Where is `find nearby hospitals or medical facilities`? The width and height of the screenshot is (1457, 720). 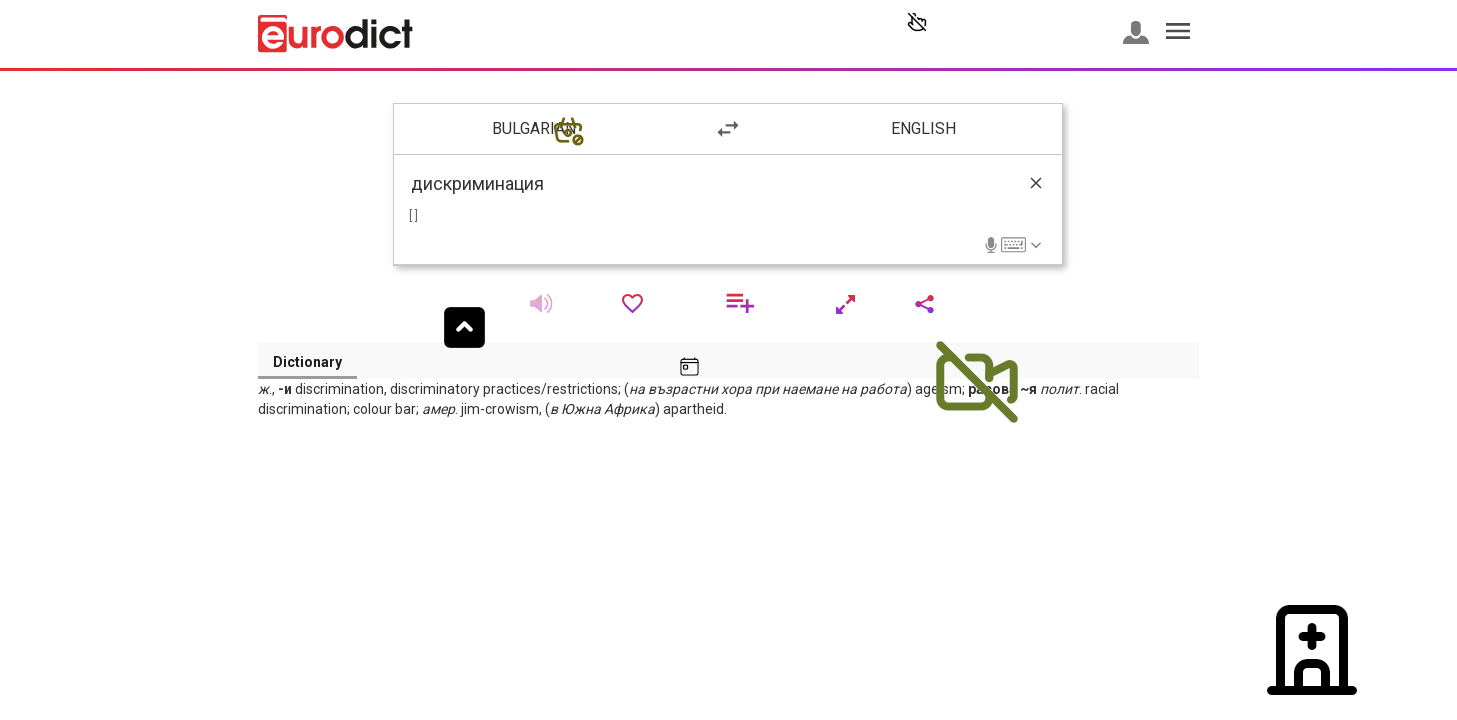
find nearby hospitals or medical facilities is located at coordinates (1312, 650).